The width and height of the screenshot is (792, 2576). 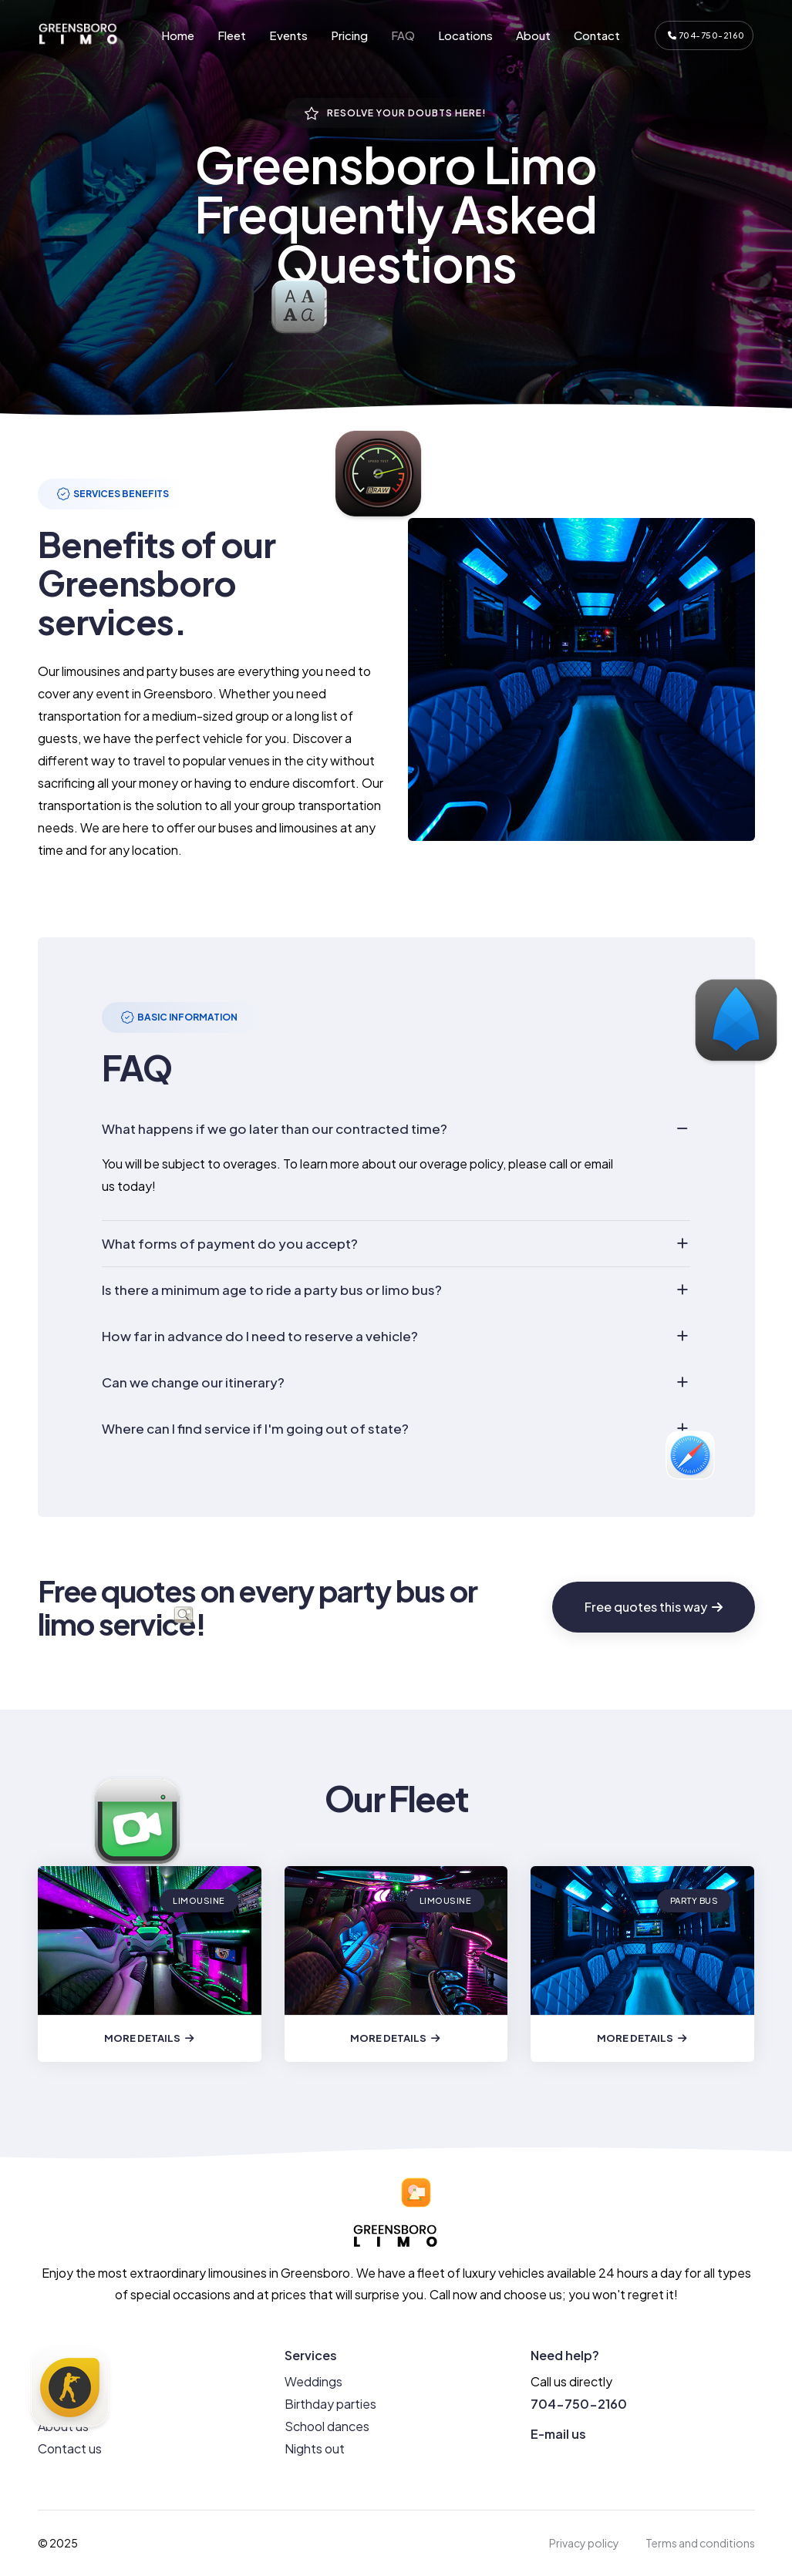 What do you see at coordinates (736, 1020) in the screenshot?
I see `open synfig animation studio` at bounding box center [736, 1020].